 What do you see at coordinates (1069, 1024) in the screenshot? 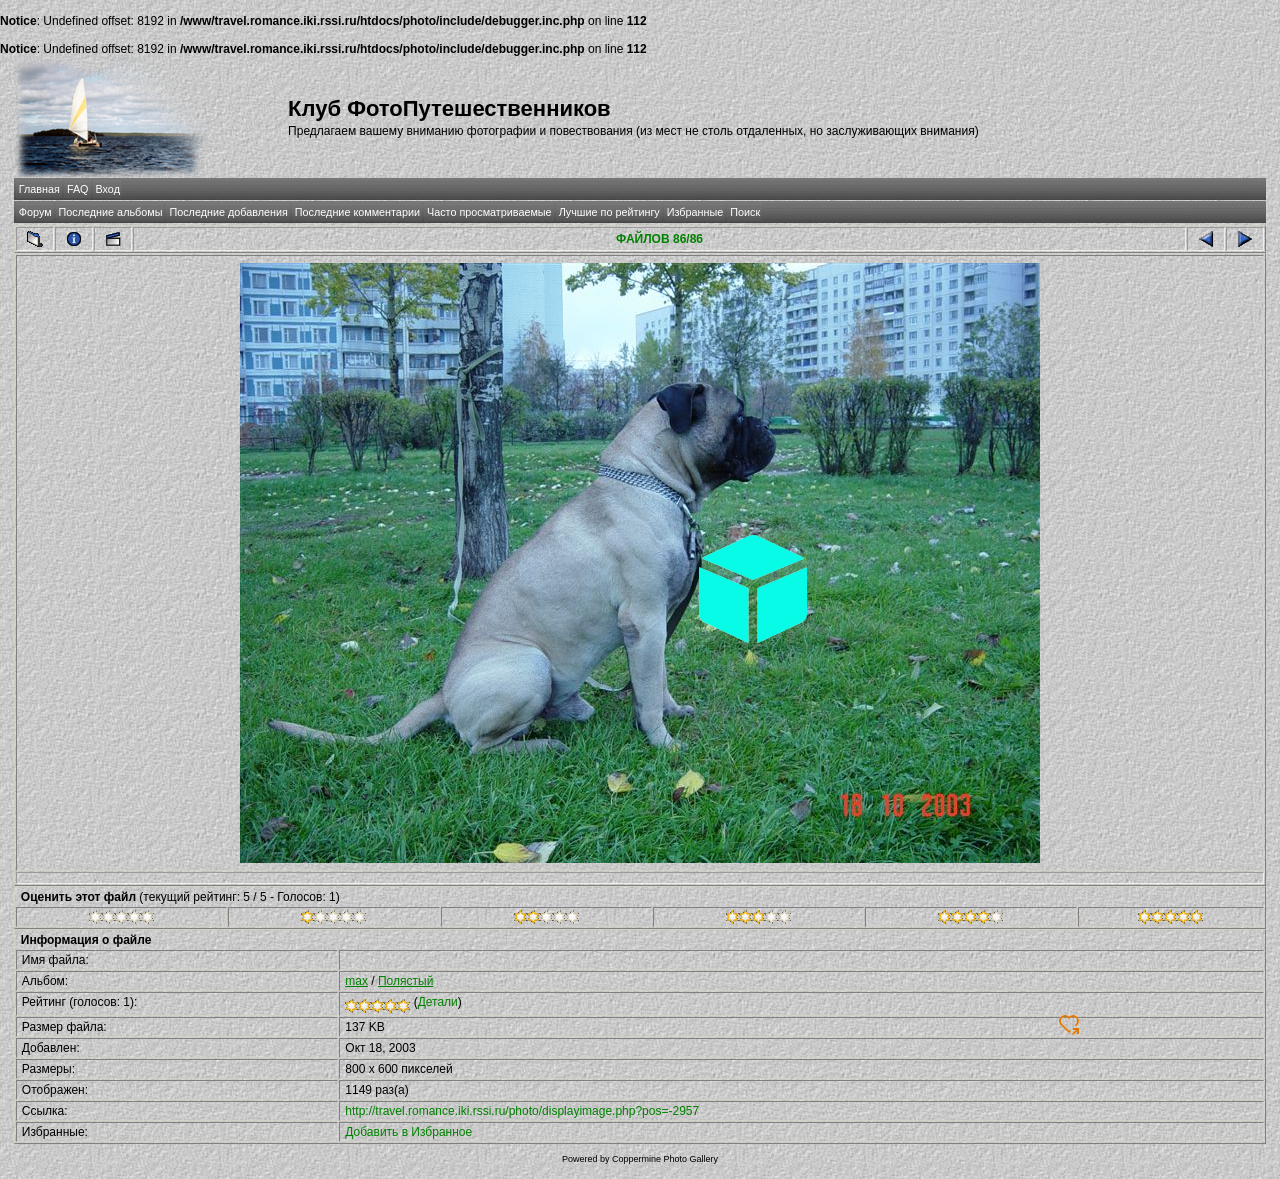
I see `share a liked or favorited item` at bounding box center [1069, 1024].